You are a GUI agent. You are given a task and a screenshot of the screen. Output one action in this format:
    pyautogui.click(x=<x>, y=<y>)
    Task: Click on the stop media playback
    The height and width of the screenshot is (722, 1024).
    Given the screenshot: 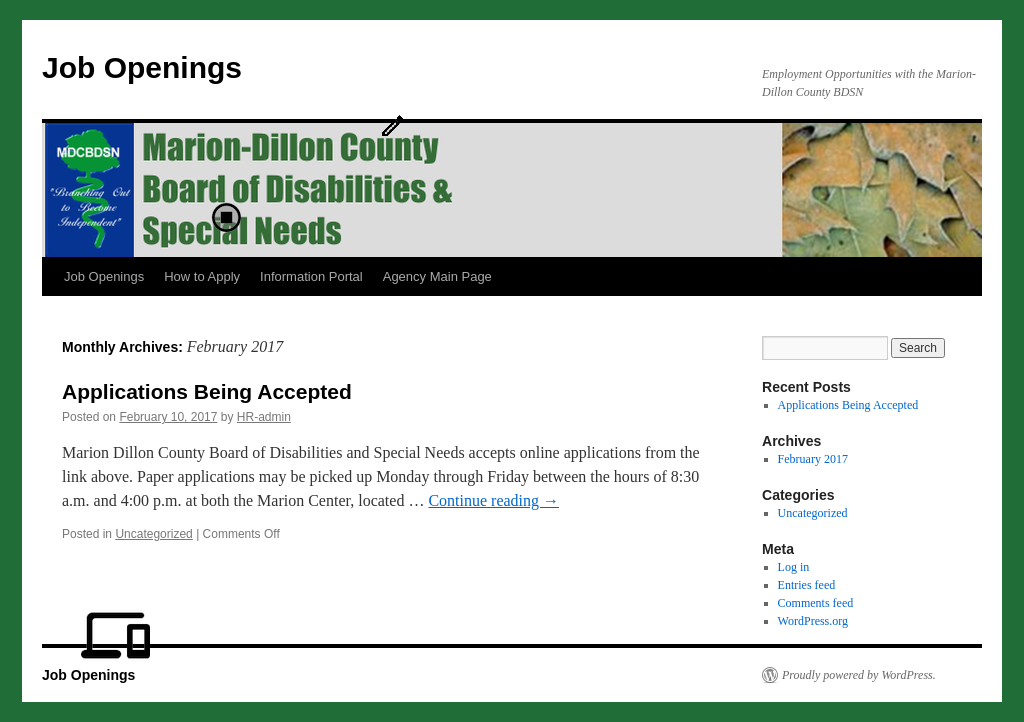 What is the action you would take?
    pyautogui.click(x=226, y=217)
    